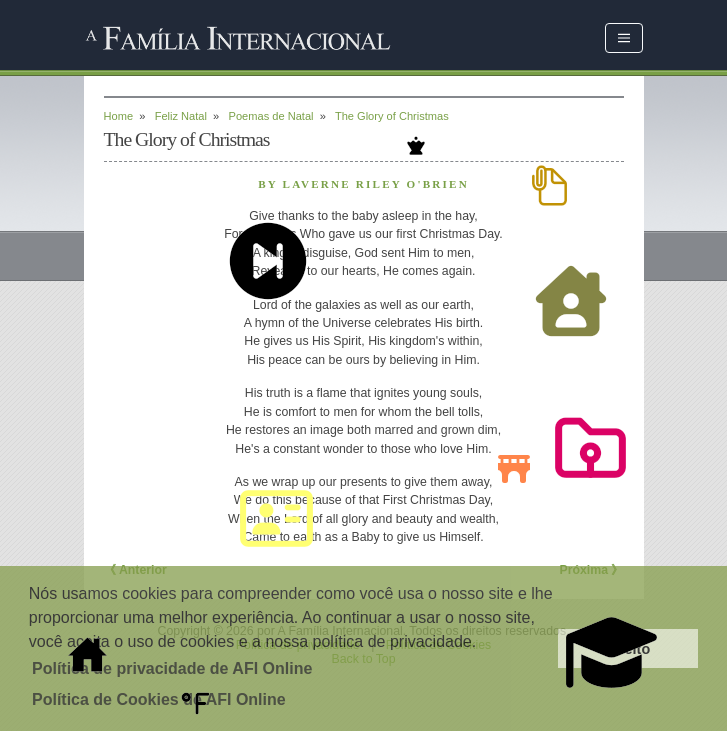 This screenshot has width=727, height=731. Describe the element at coordinates (590, 449) in the screenshot. I see `access root directory` at that location.